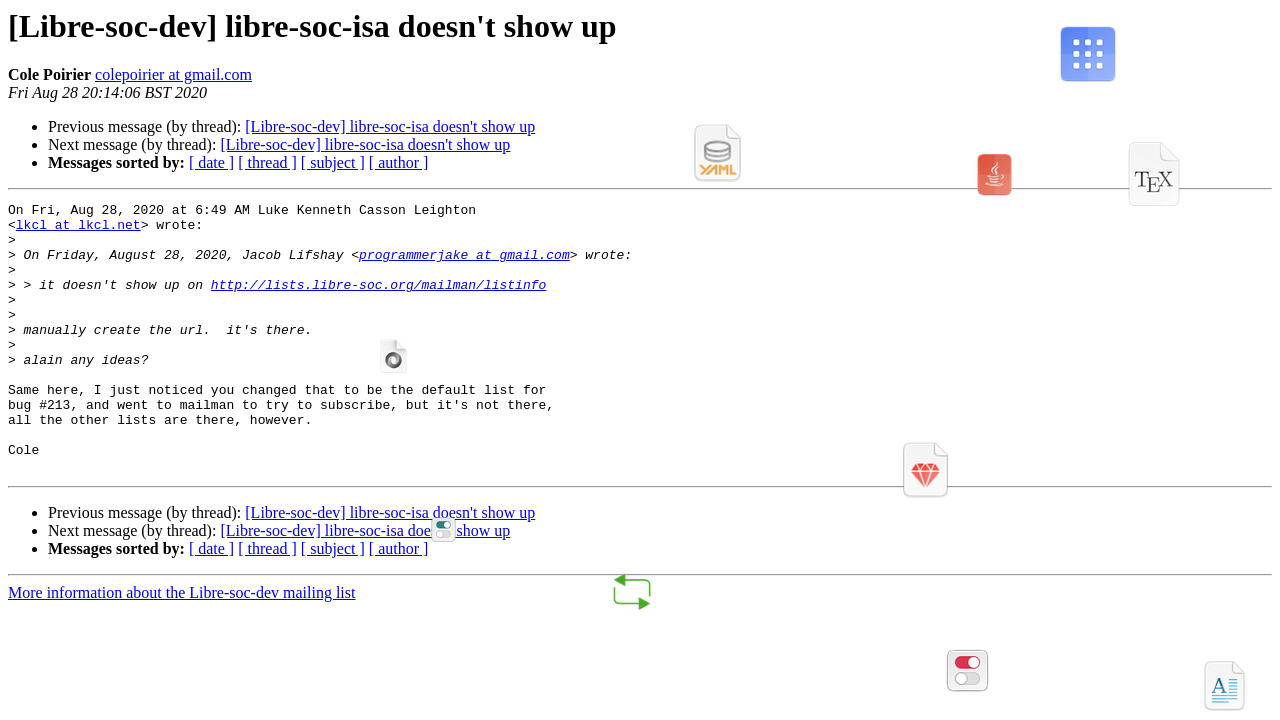 This screenshot has width=1280, height=720. I want to click on view all applications, so click(1088, 54).